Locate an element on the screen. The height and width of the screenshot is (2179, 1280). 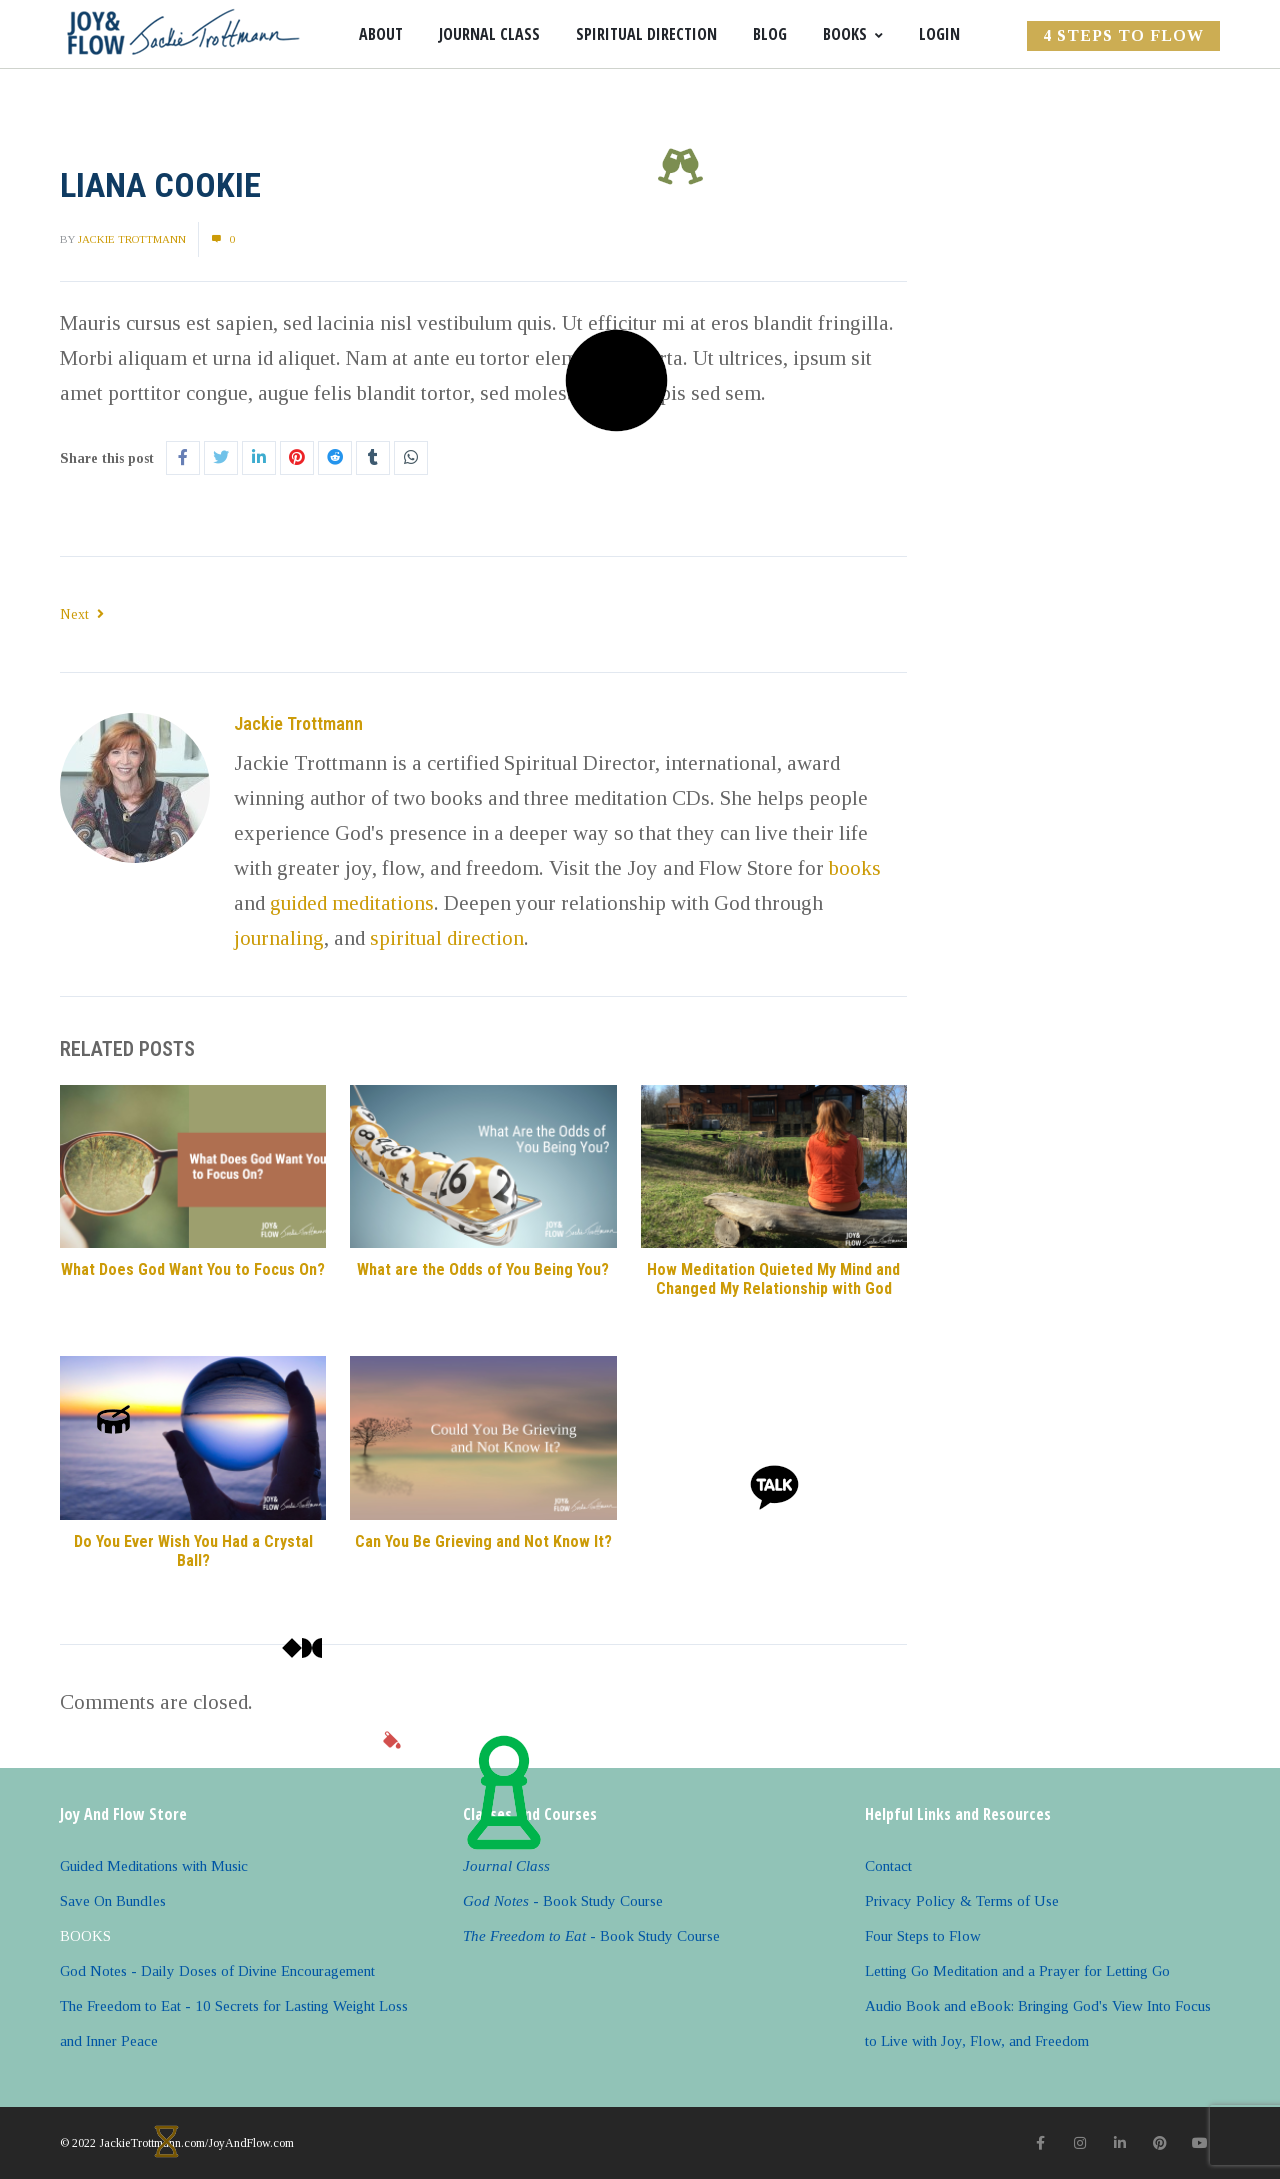
access music or audio tools is located at coordinates (113, 1419).